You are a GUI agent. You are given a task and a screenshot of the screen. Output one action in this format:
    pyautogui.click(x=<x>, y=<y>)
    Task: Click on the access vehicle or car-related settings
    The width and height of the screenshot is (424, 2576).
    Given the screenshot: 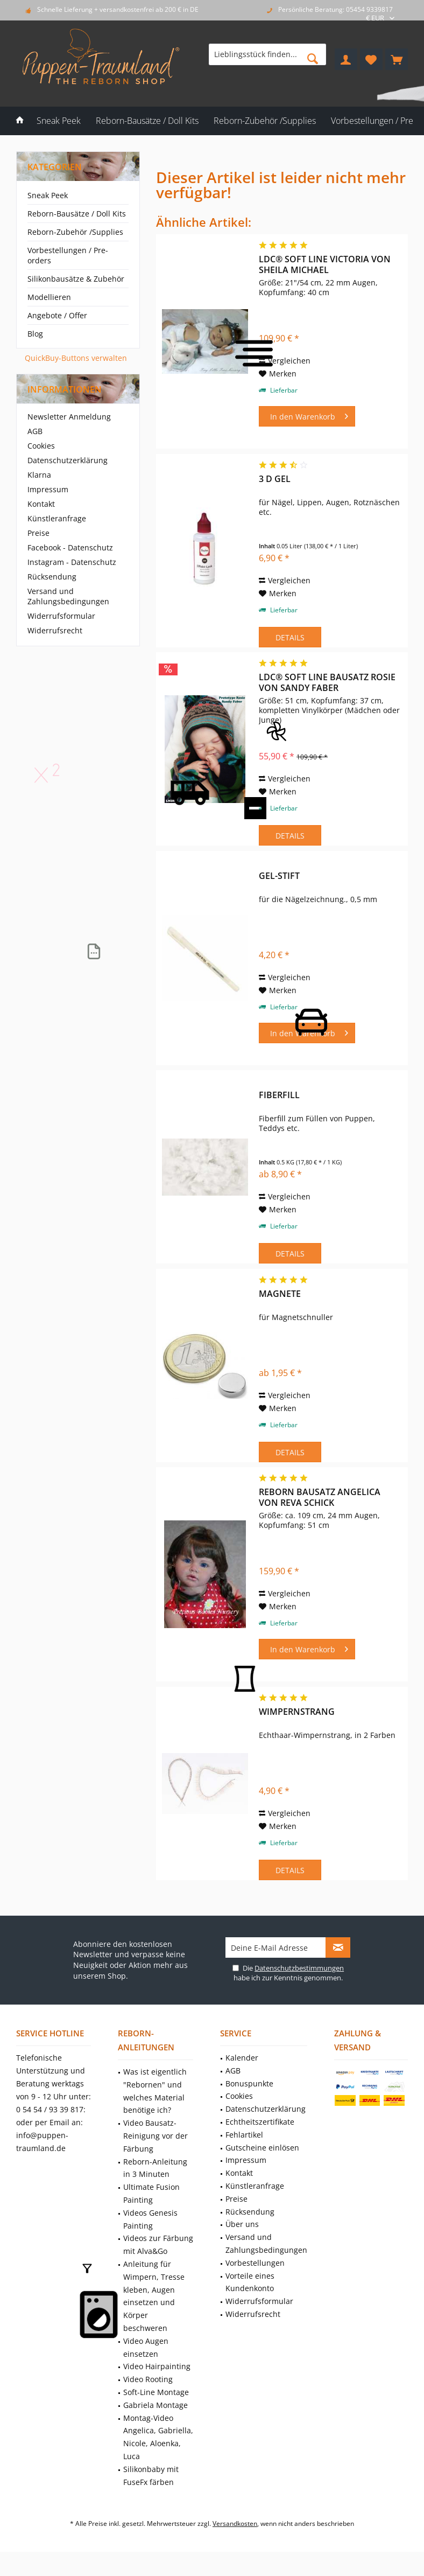 What is the action you would take?
    pyautogui.click(x=311, y=1021)
    